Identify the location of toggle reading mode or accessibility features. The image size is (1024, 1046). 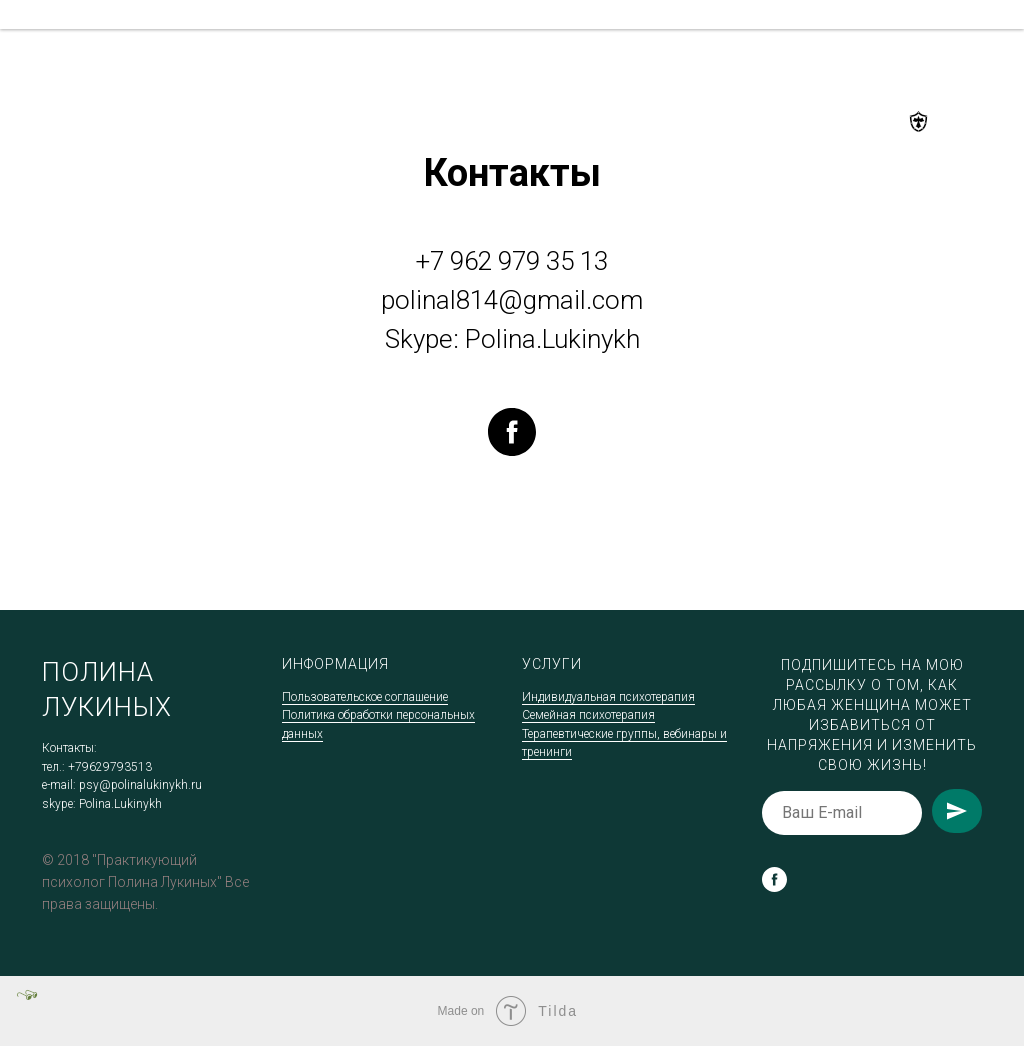
(27, 995).